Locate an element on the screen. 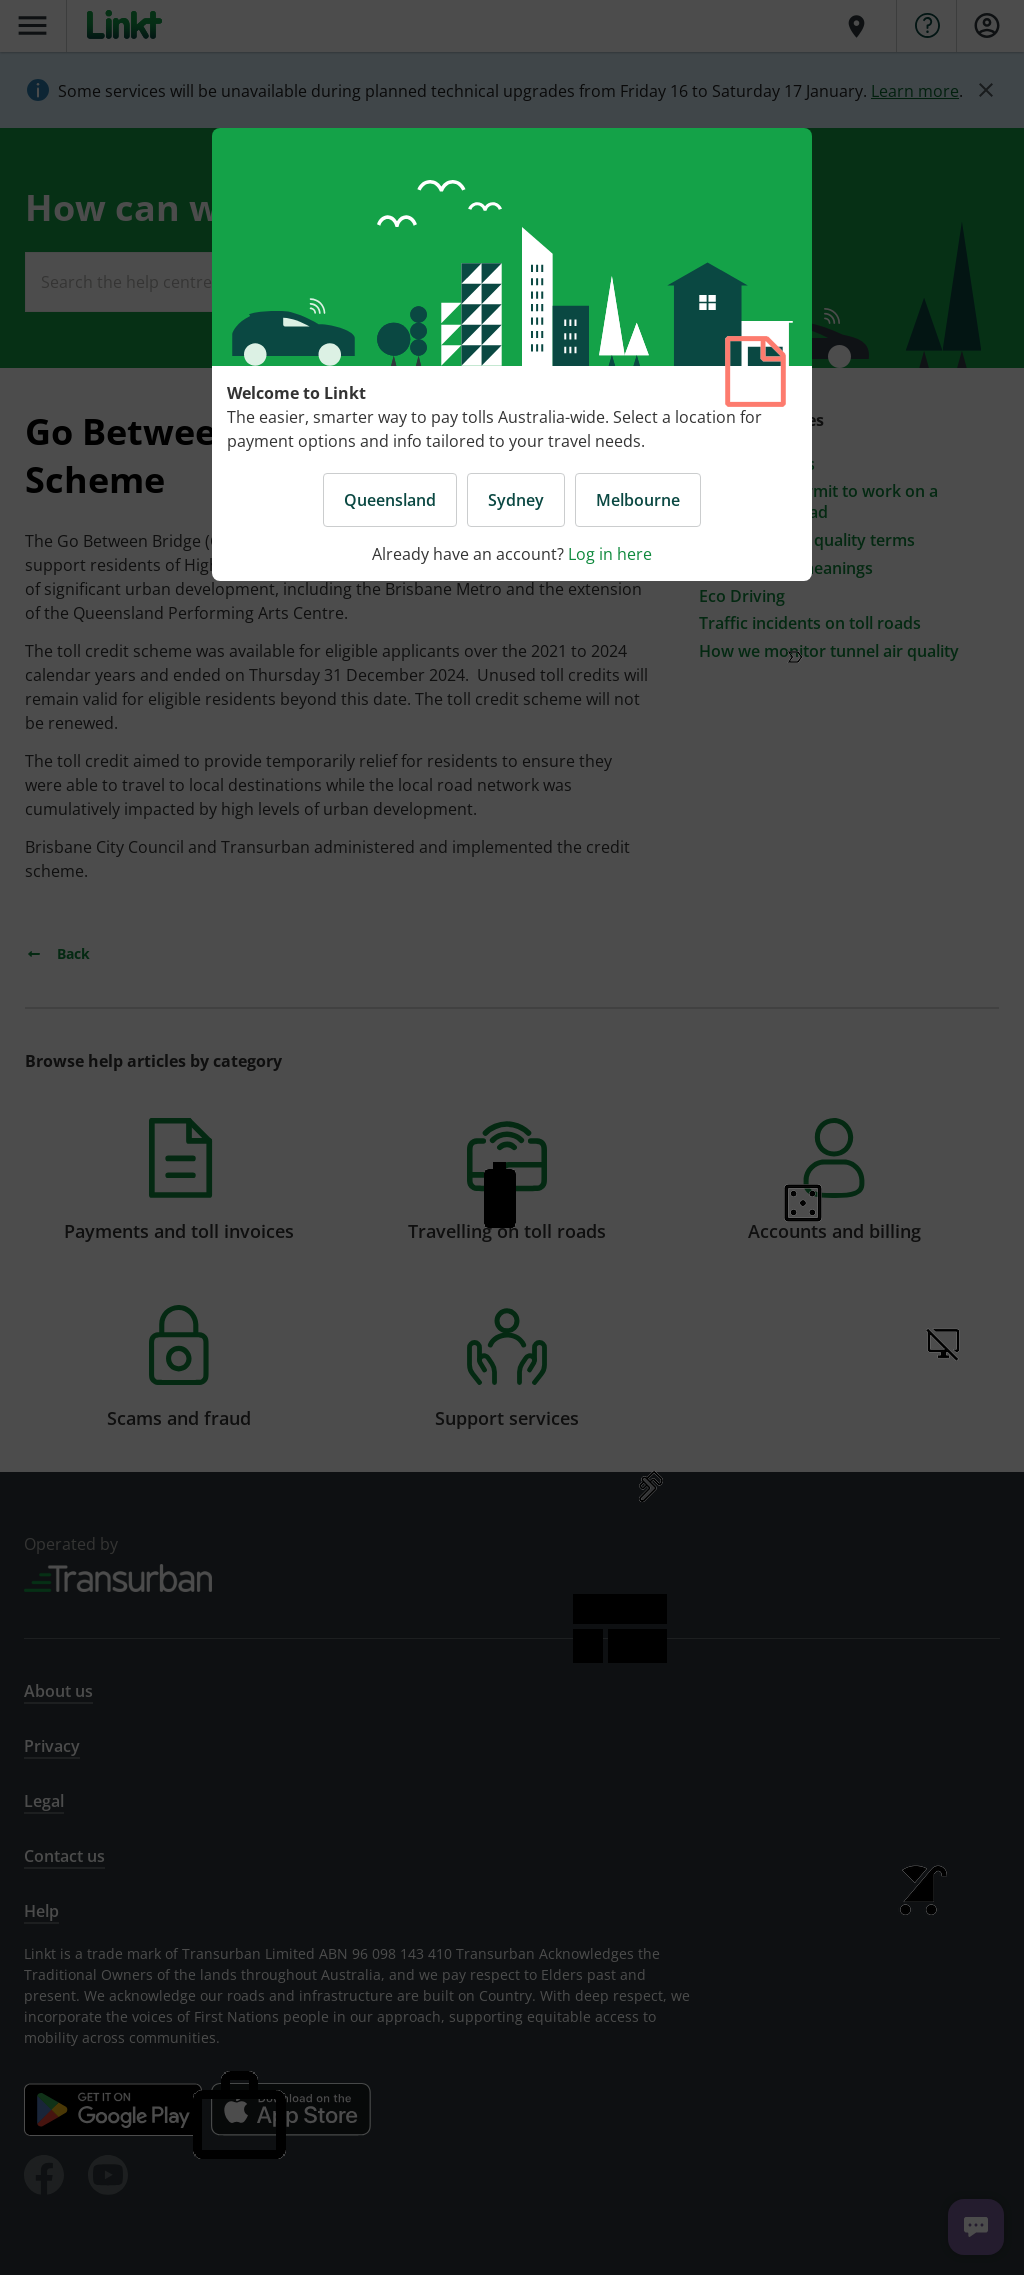 The image size is (1024, 2275). indicates current battery level is located at coordinates (500, 1195).